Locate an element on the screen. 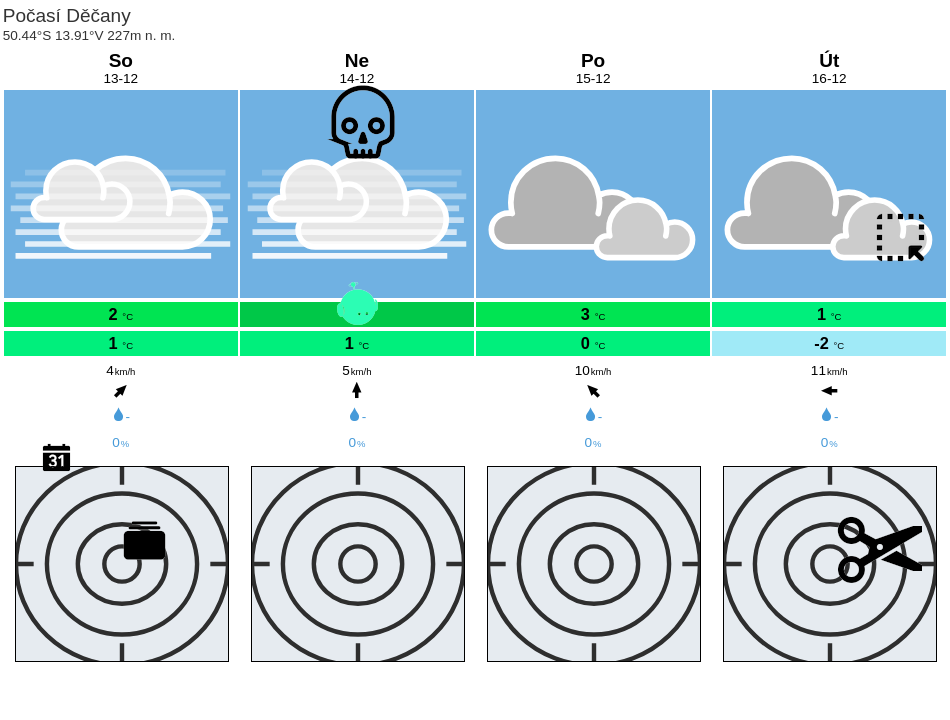 This screenshot has width=950, height=720. draw a selection area is located at coordinates (900, 237).